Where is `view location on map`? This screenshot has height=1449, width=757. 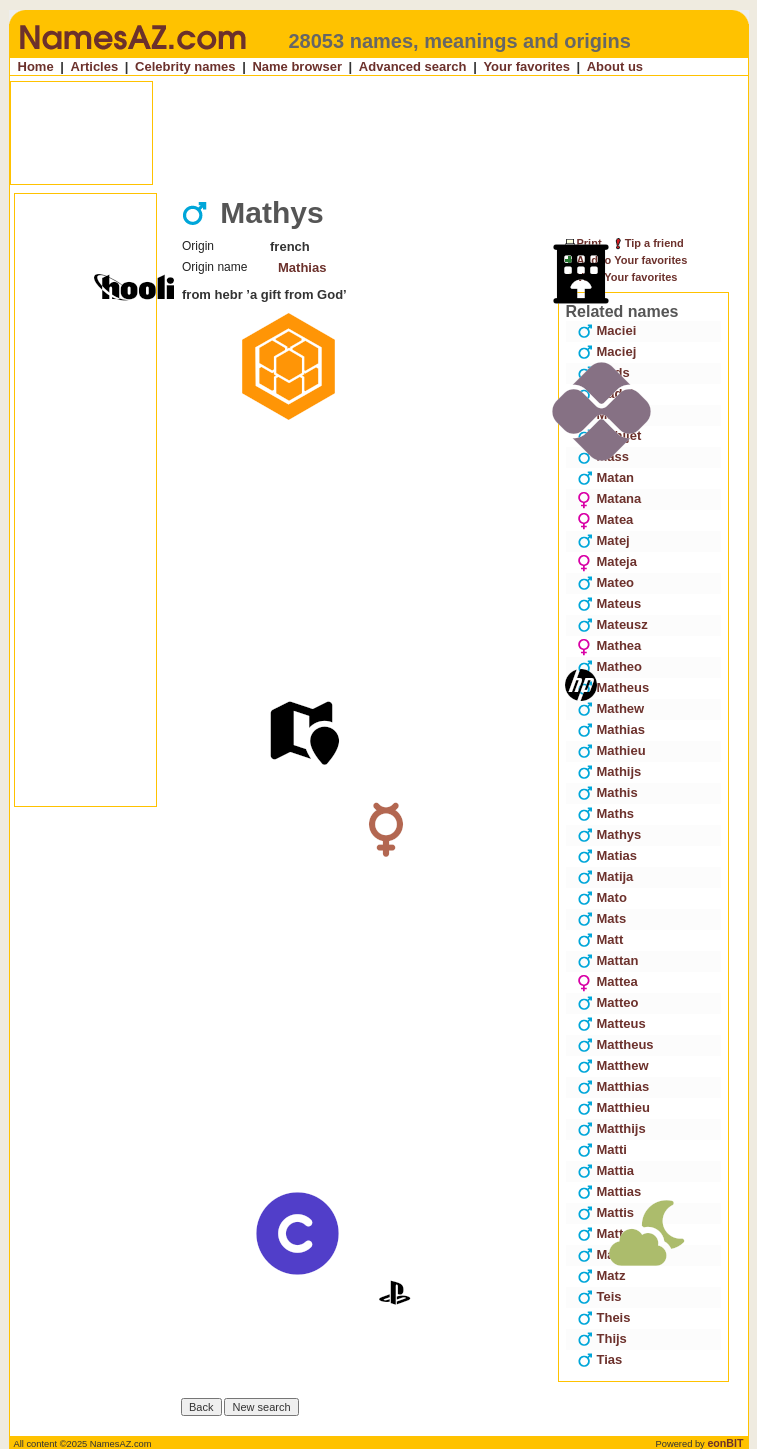
view location on map is located at coordinates (301, 730).